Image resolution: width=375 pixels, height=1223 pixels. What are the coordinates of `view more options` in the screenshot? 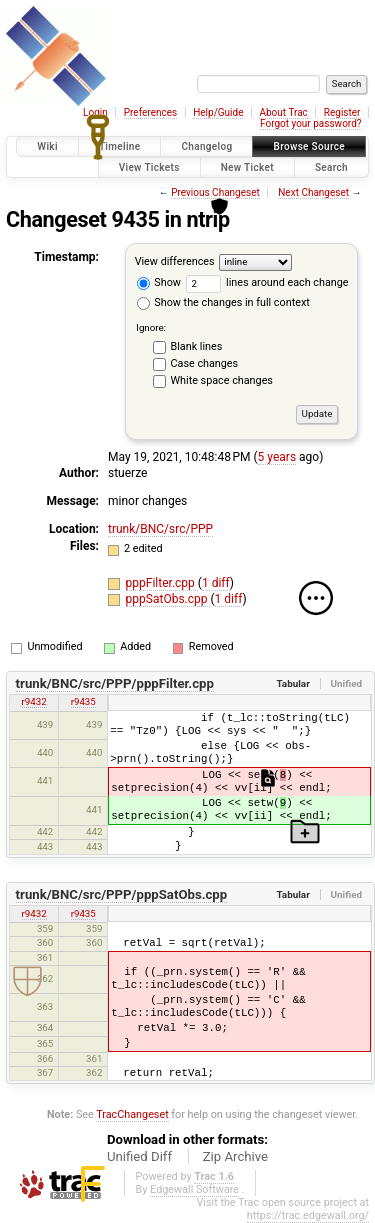 It's located at (316, 598).